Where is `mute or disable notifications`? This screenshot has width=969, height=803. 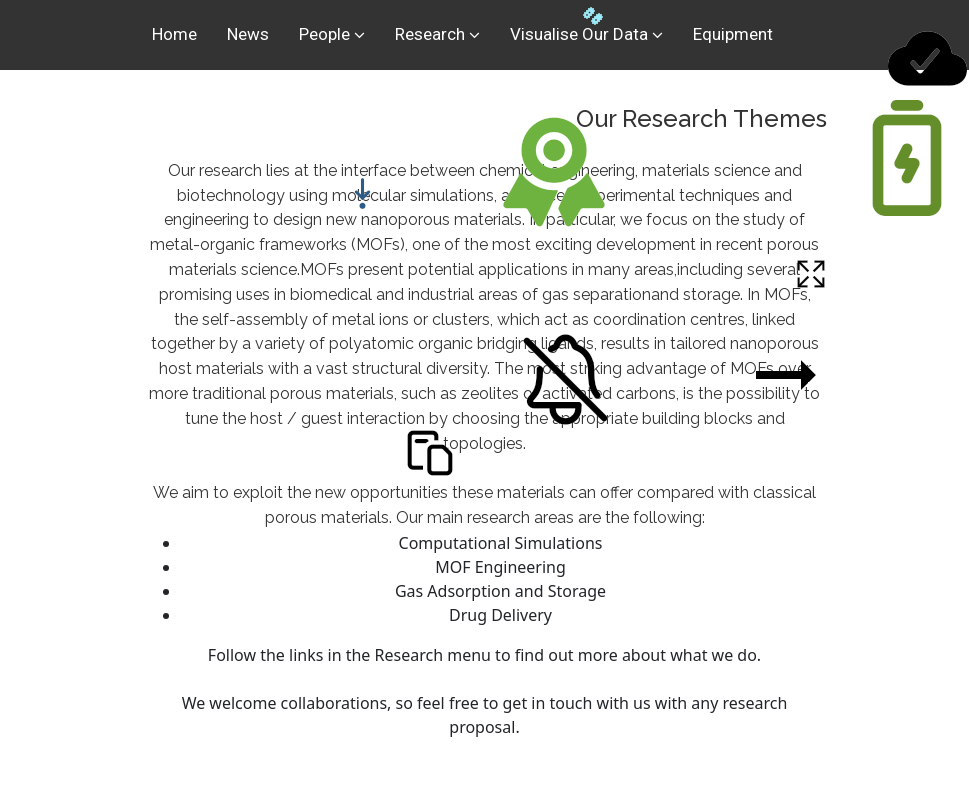
mute or disable notifications is located at coordinates (565, 379).